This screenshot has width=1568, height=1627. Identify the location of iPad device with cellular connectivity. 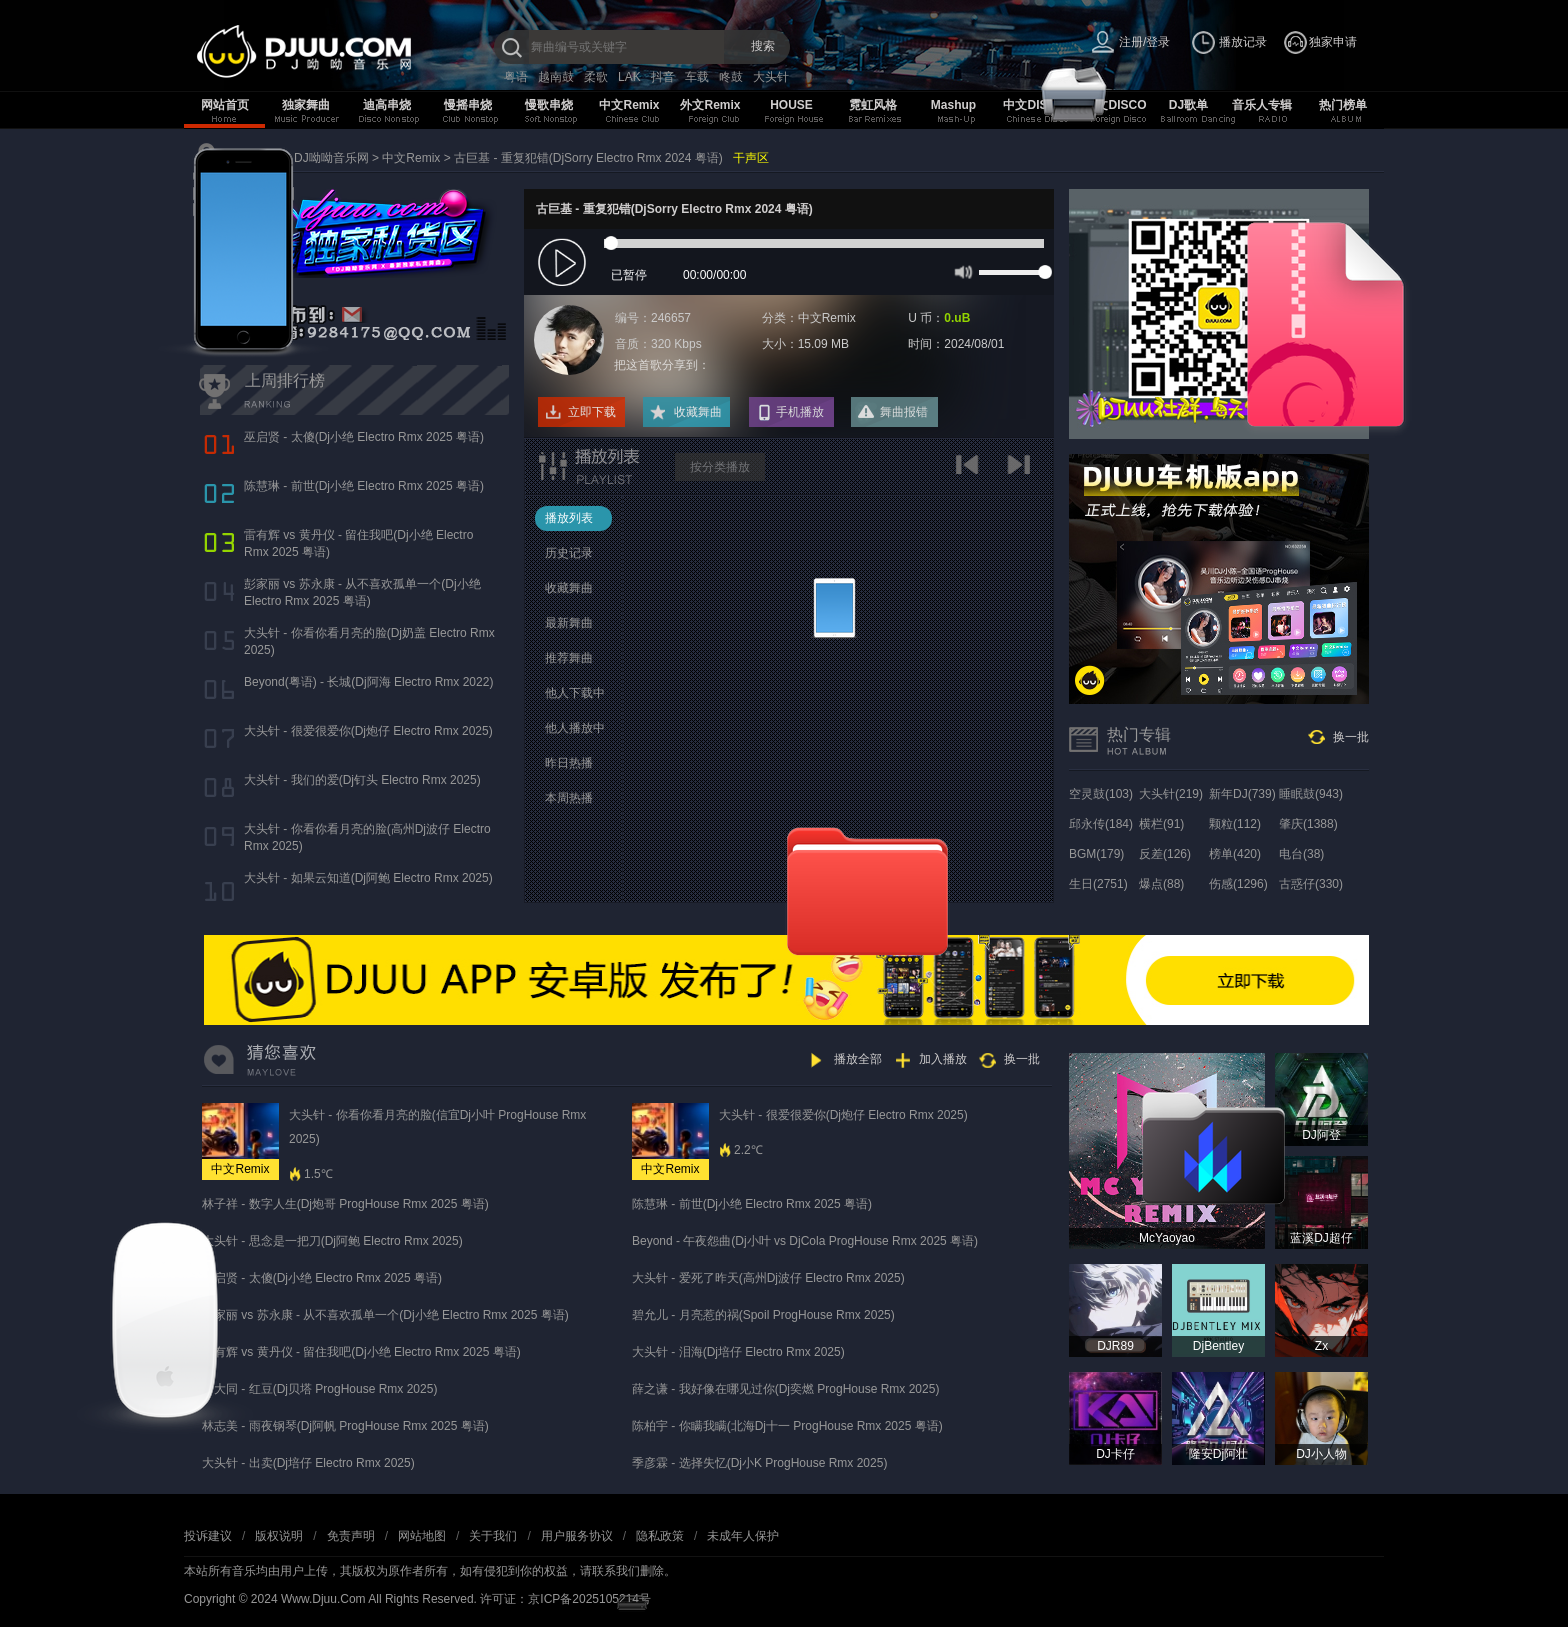
(834, 608).